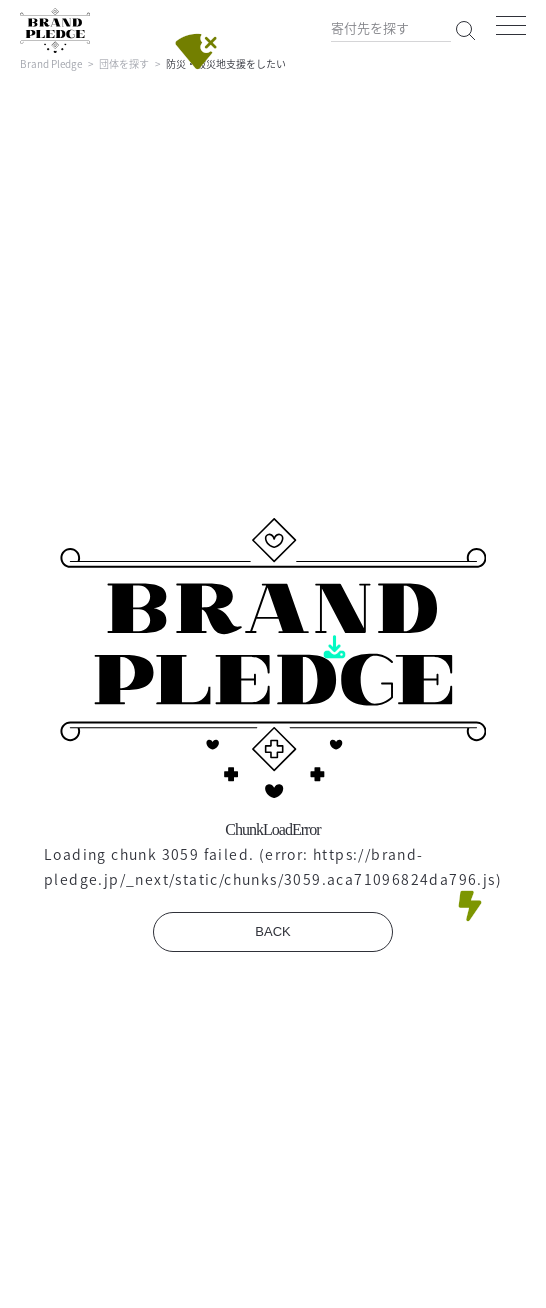 This screenshot has width=546, height=1308. I want to click on indicates no wifi connection available, so click(197, 51).